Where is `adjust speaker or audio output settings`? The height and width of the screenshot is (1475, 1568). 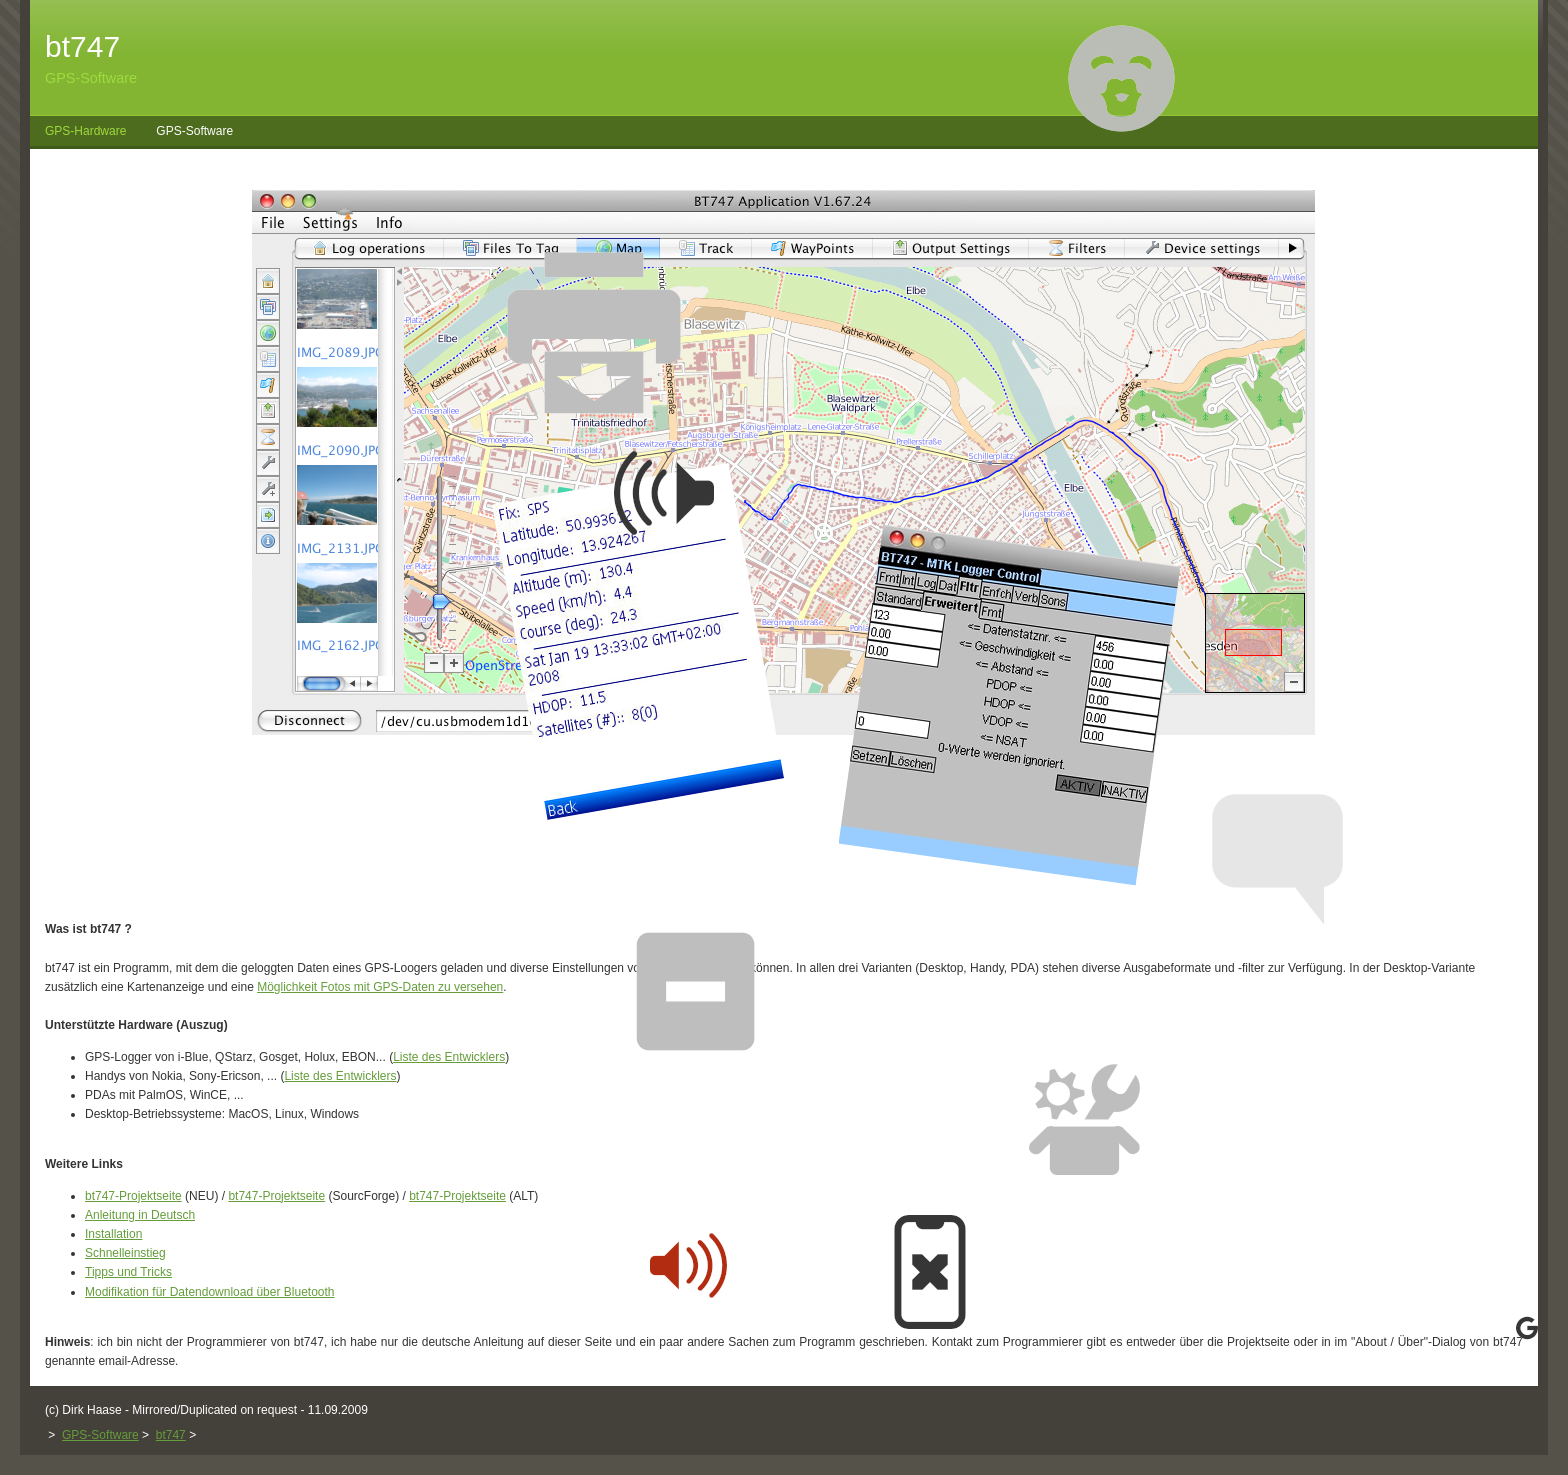
adjust speaker or audio output settings is located at coordinates (688, 1265).